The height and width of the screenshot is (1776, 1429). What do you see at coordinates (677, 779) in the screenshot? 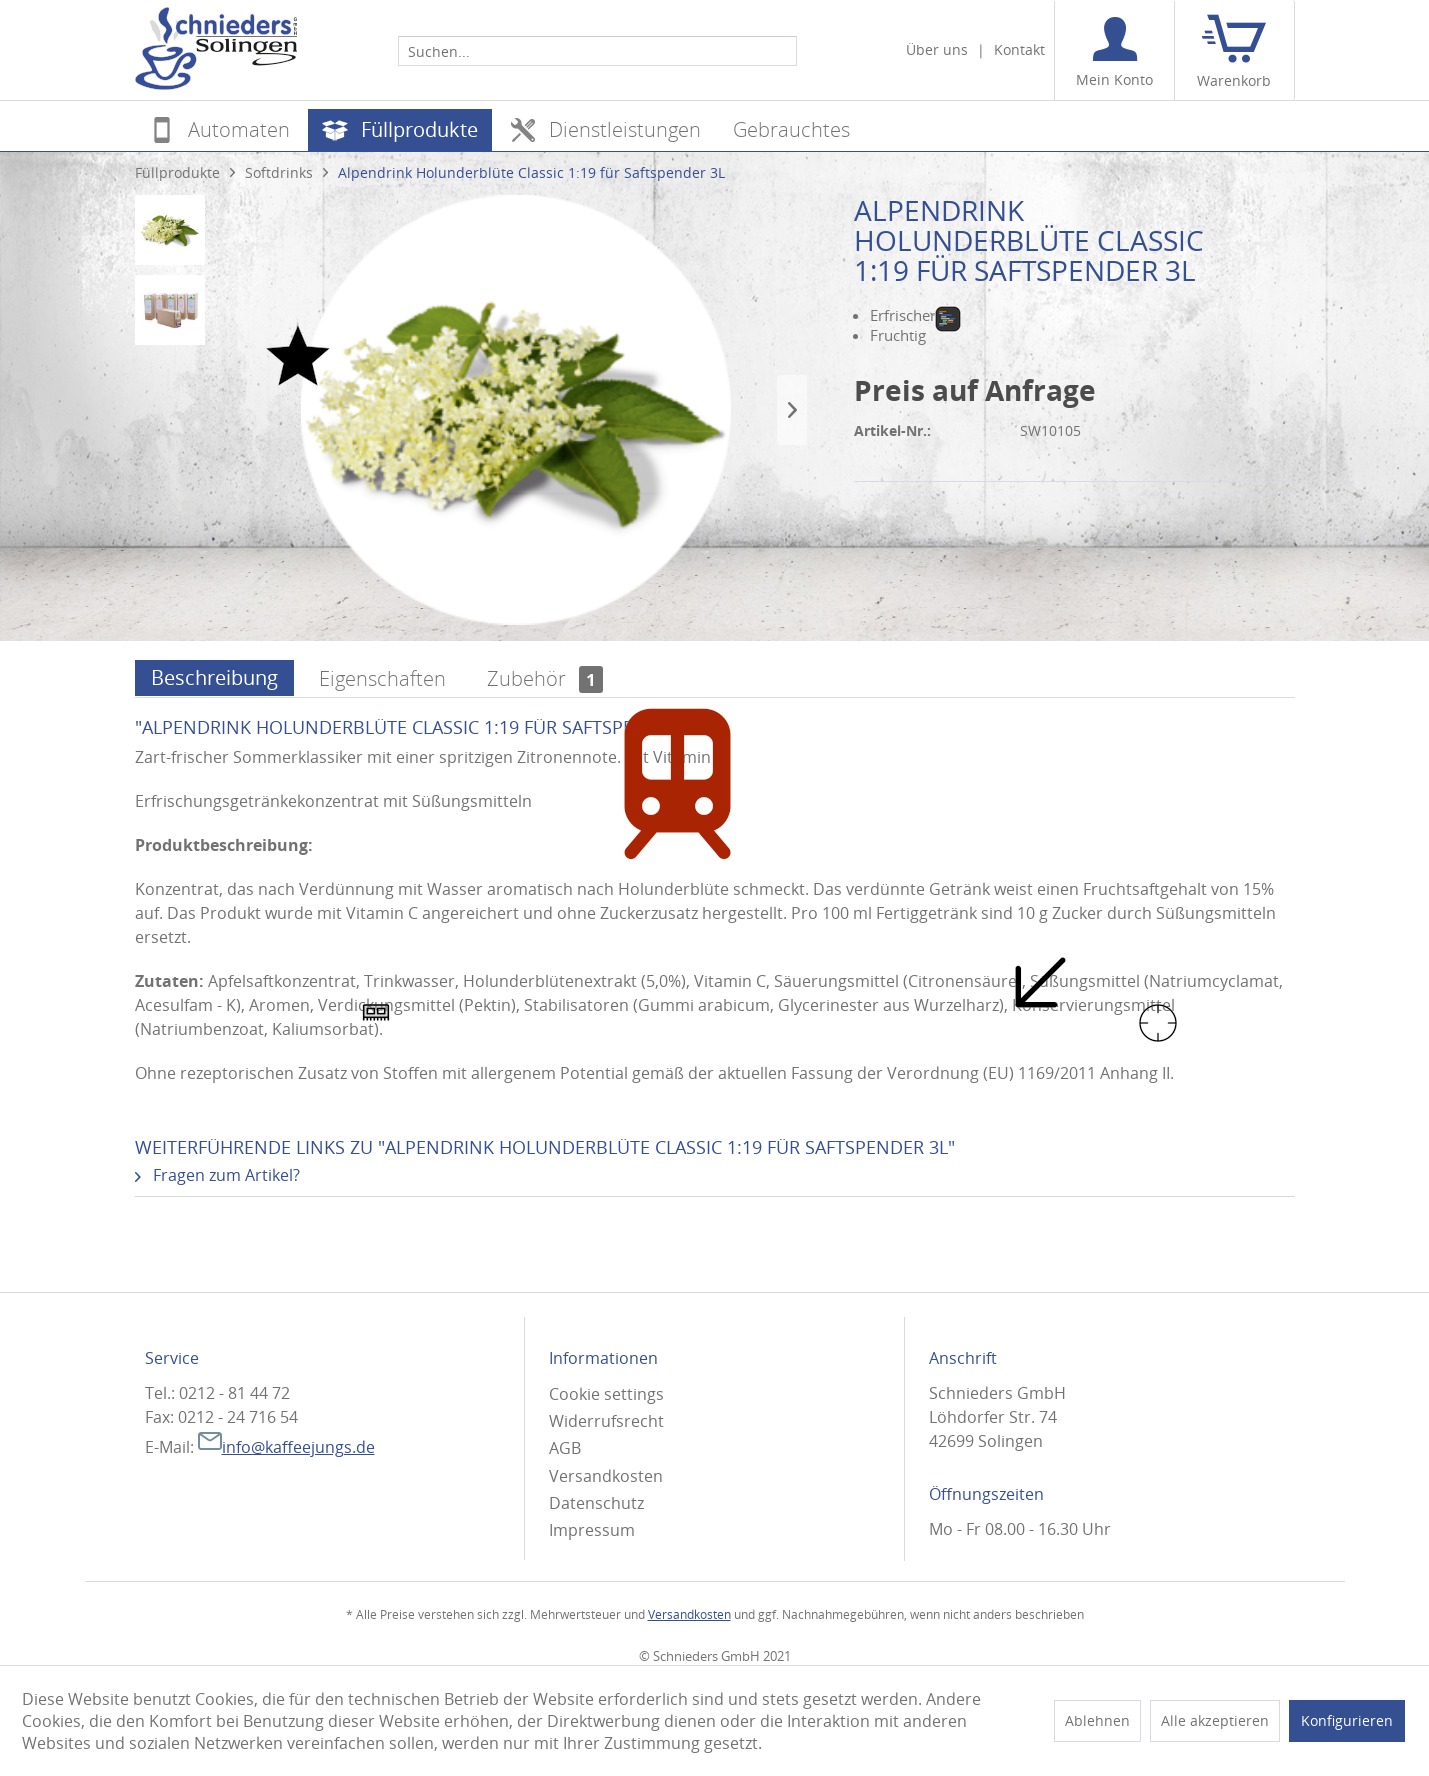
I see `access subway or metro transit information` at bounding box center [677, 779].